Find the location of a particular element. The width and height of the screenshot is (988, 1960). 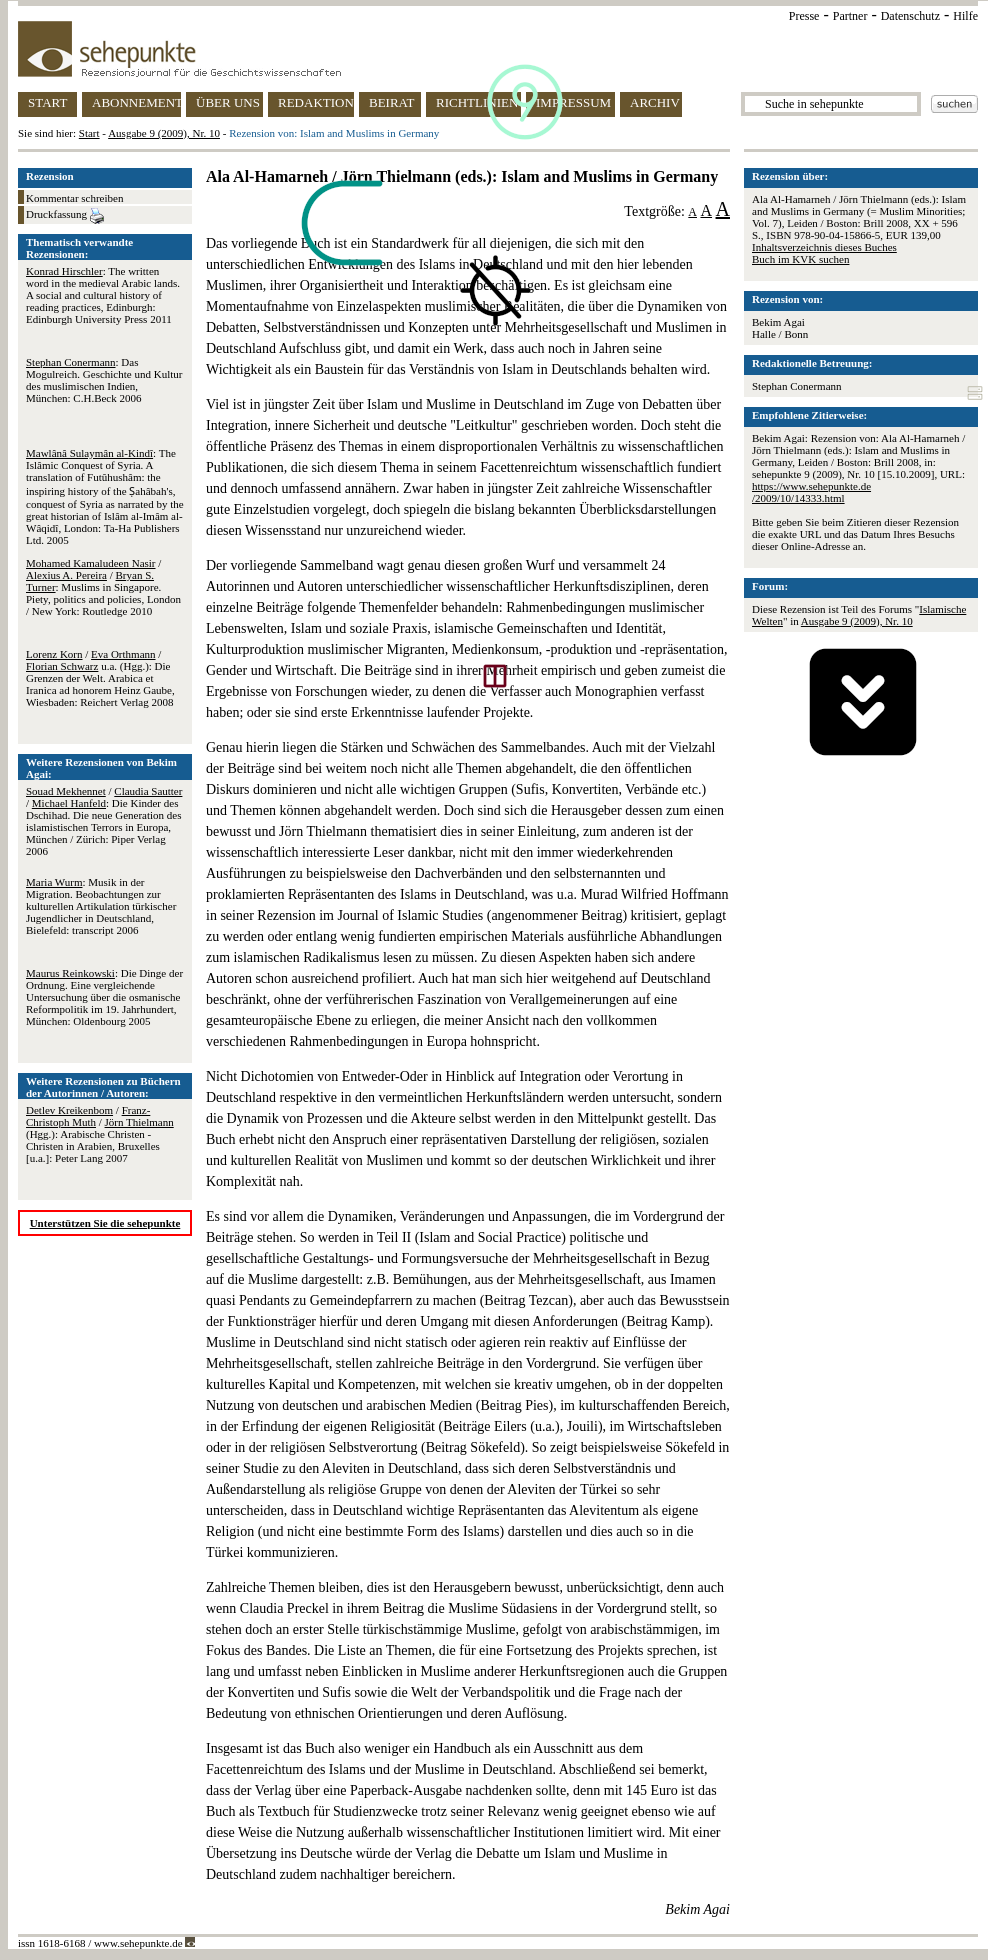

split view horizontally is located at coordinates (495, 676).